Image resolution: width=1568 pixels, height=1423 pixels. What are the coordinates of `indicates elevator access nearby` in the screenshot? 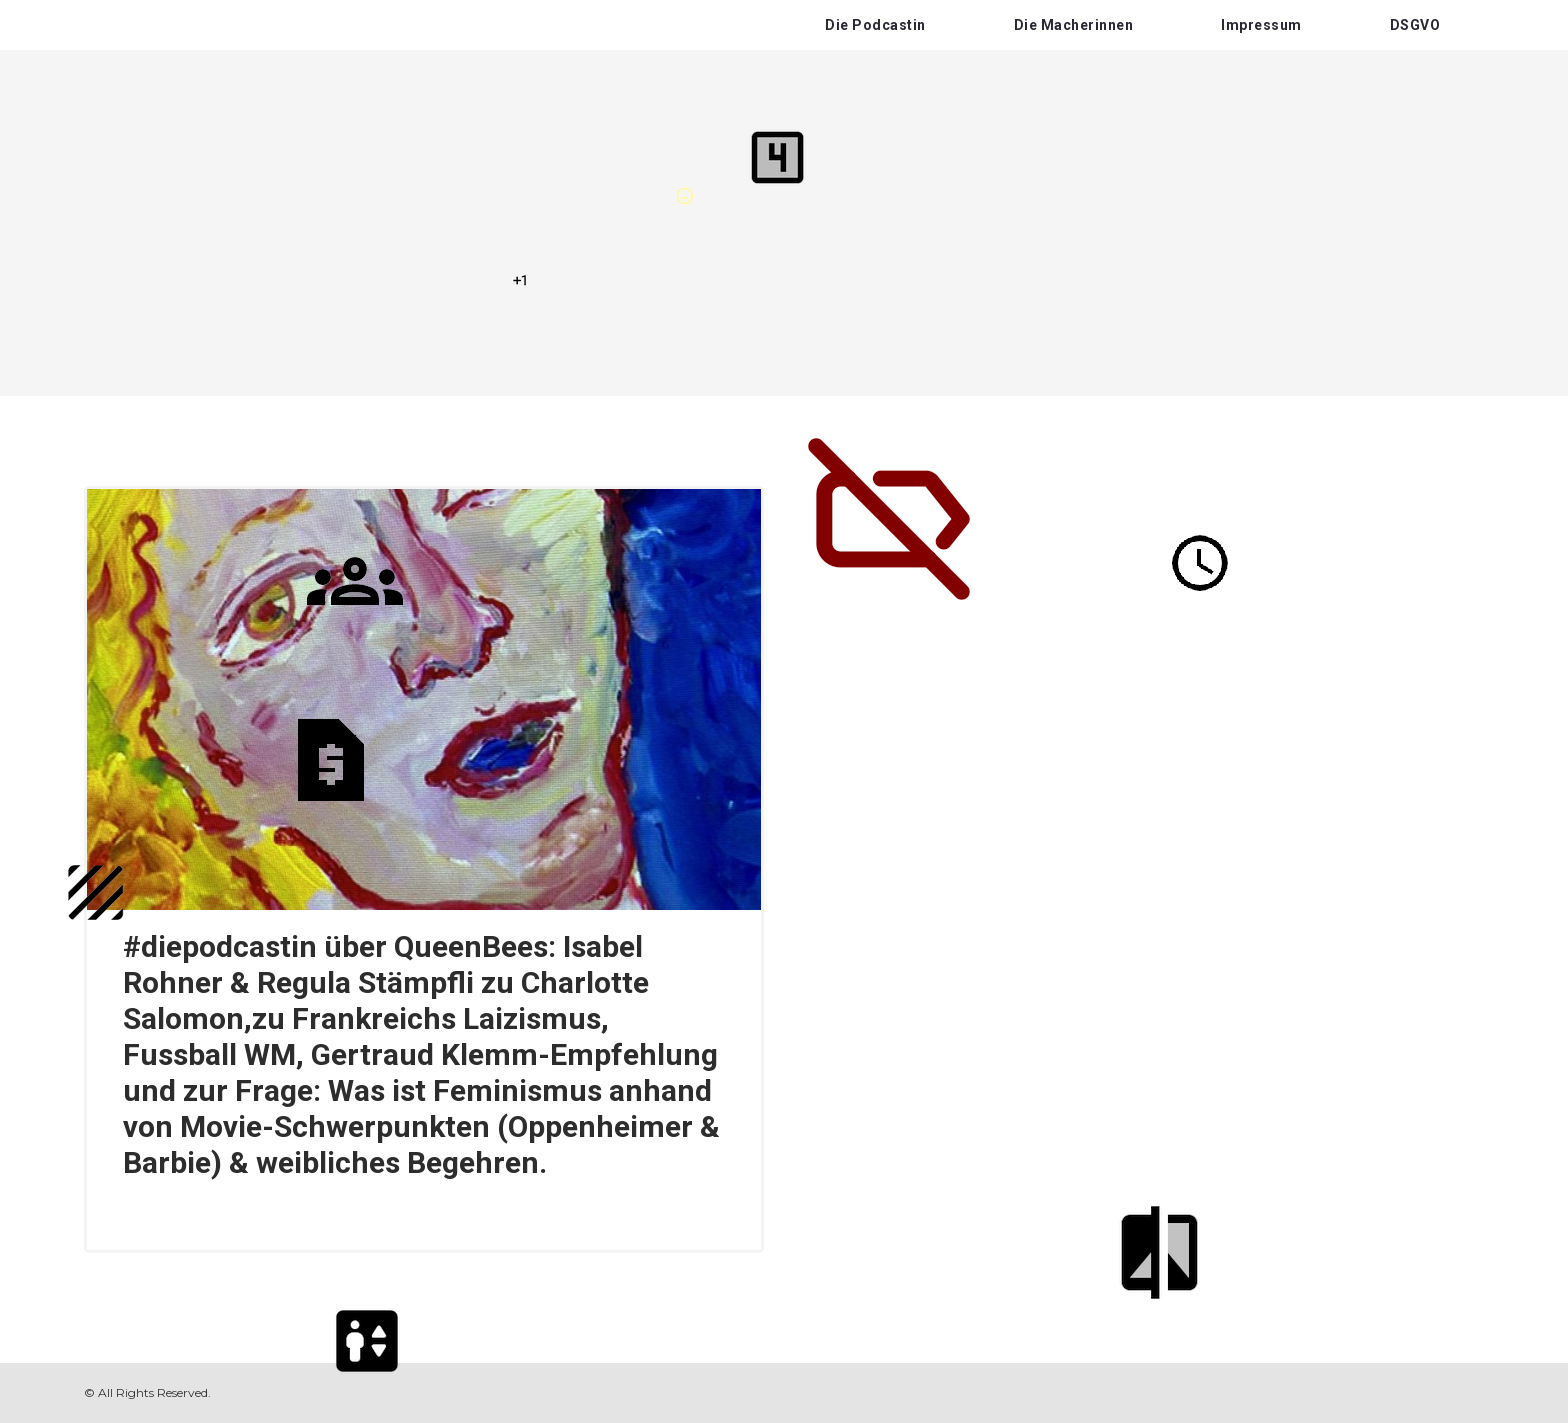 It's located at (367, 1341).